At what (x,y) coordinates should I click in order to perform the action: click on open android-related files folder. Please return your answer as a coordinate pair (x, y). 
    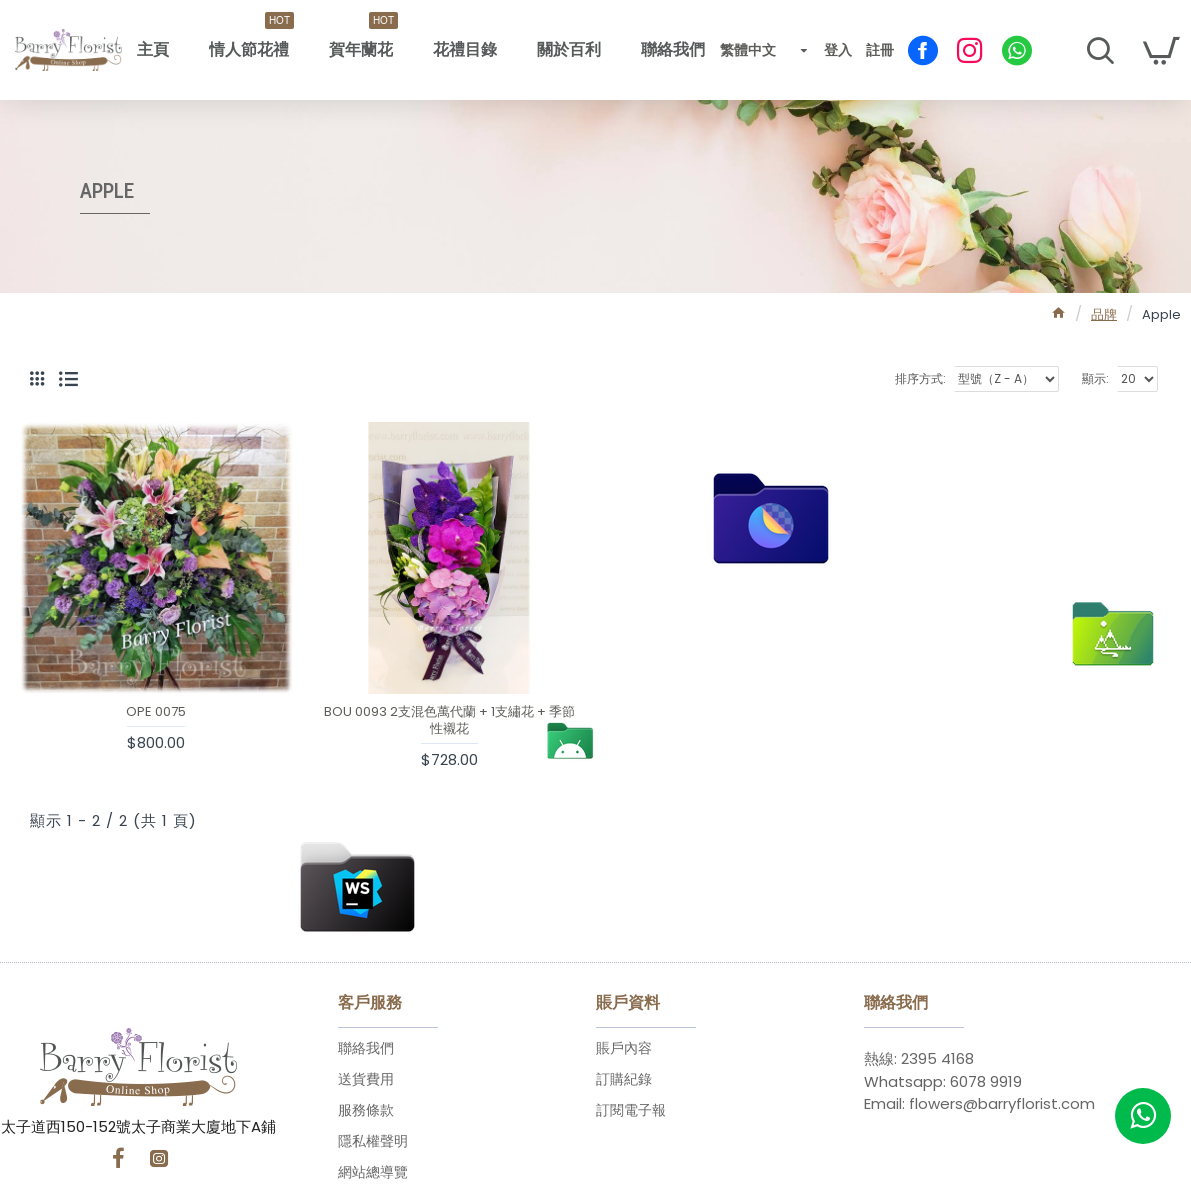
    Looking at the image, I should click on (570, 742).